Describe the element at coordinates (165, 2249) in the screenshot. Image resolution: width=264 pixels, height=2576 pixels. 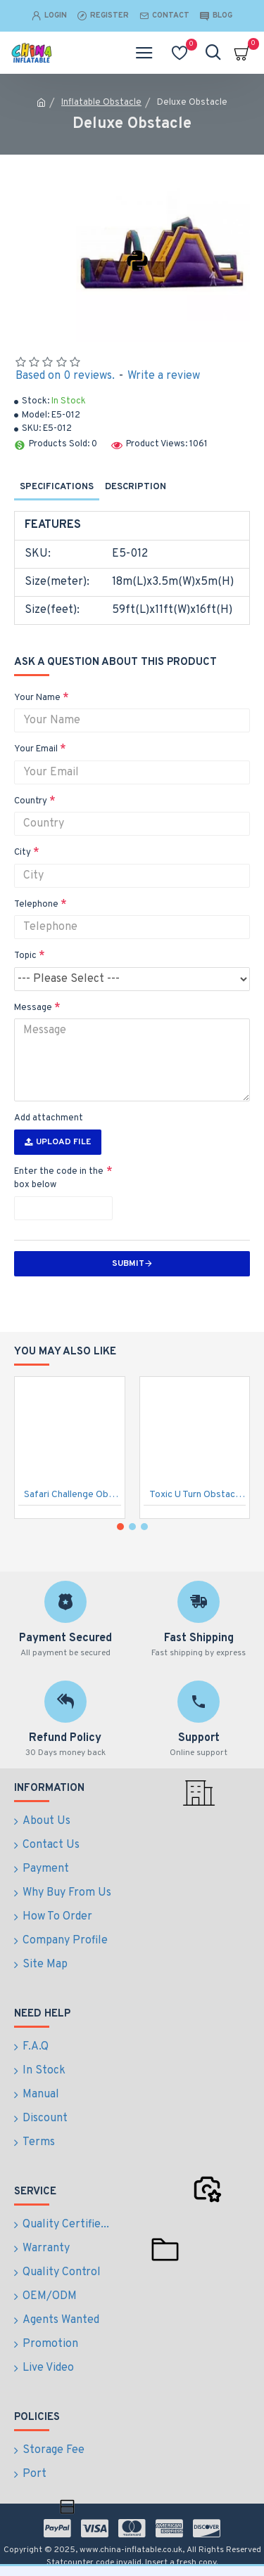
I see `open folder to view files` at that location.